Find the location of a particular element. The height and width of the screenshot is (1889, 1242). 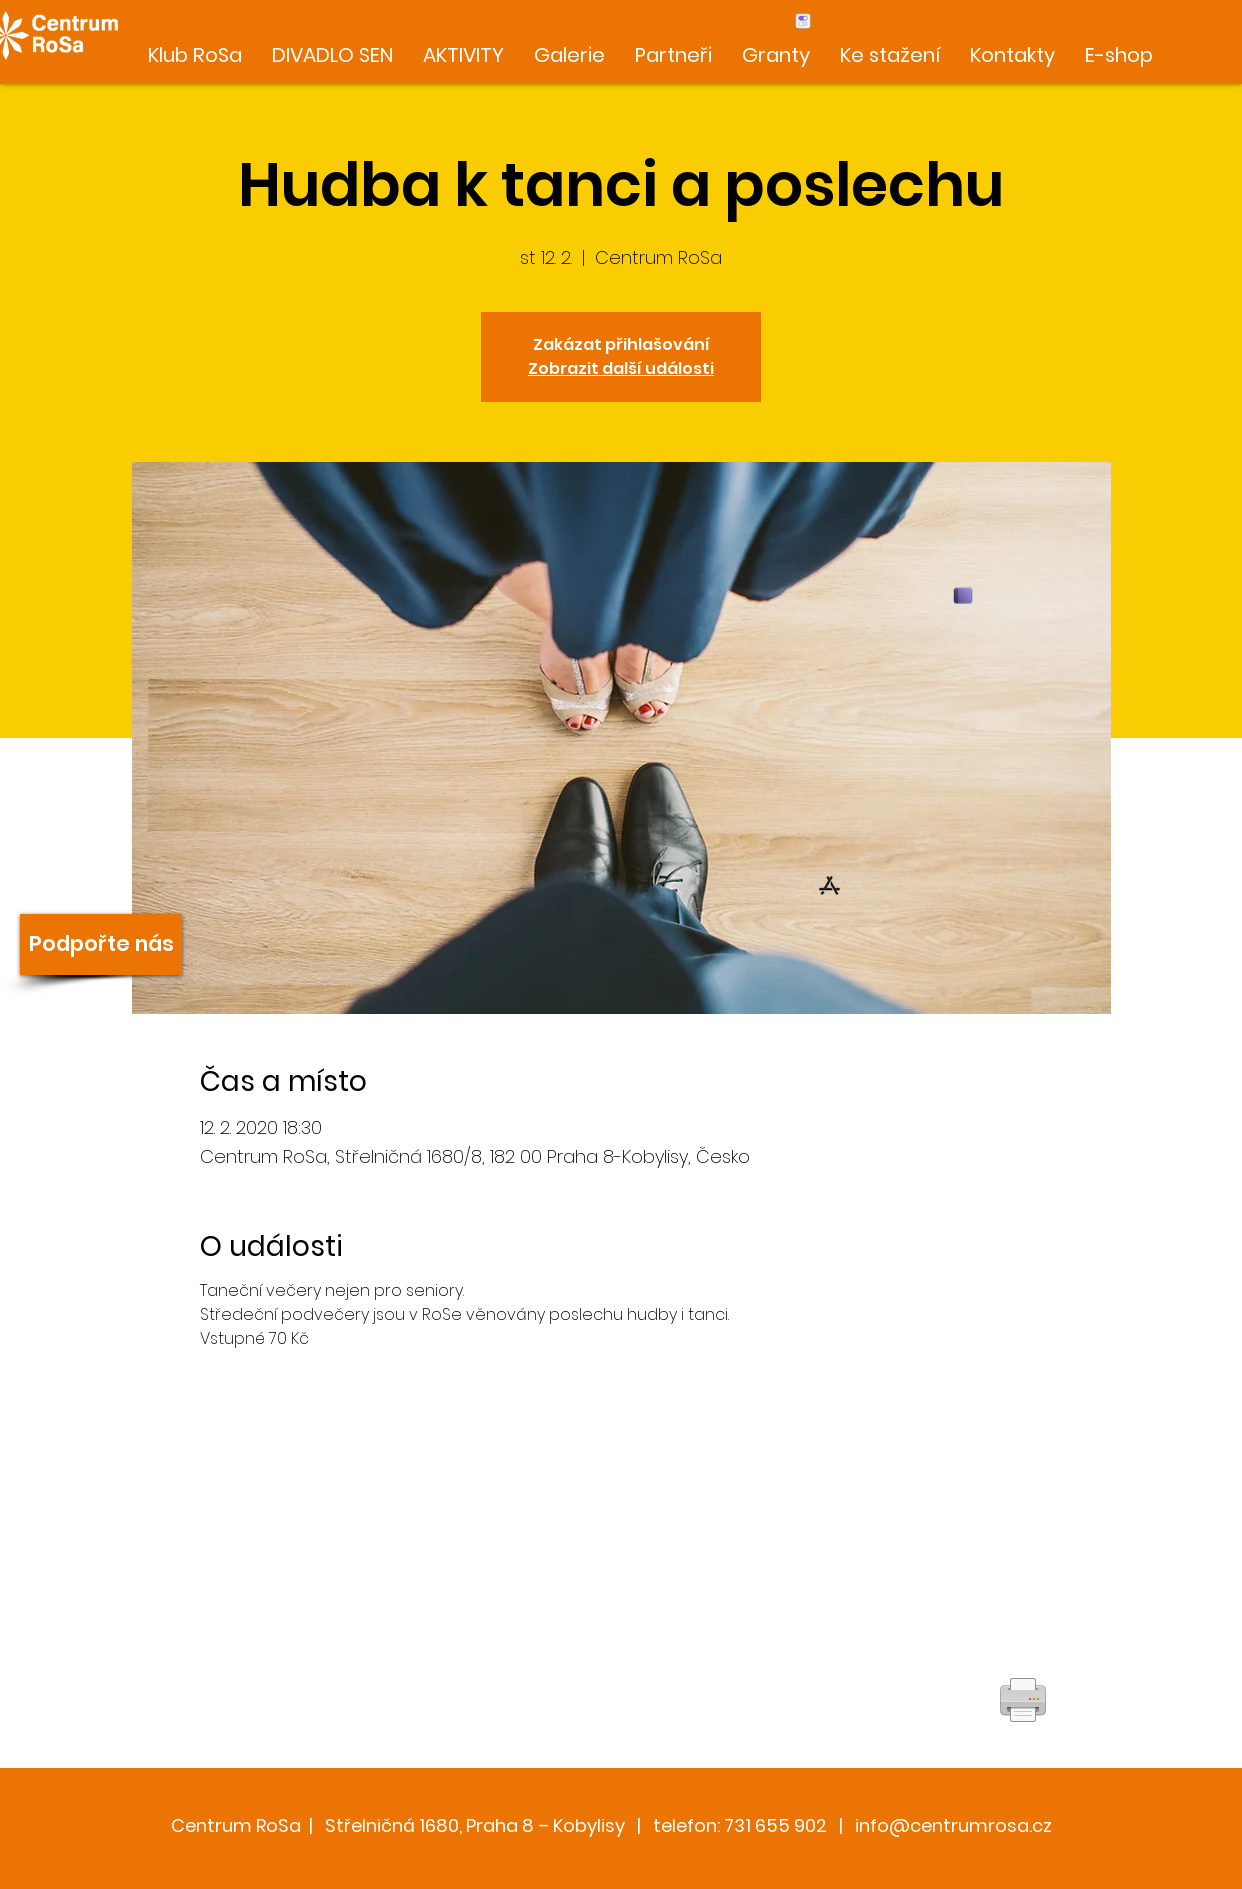

open unity tweak tool settings is located at coordinates (803, 21).